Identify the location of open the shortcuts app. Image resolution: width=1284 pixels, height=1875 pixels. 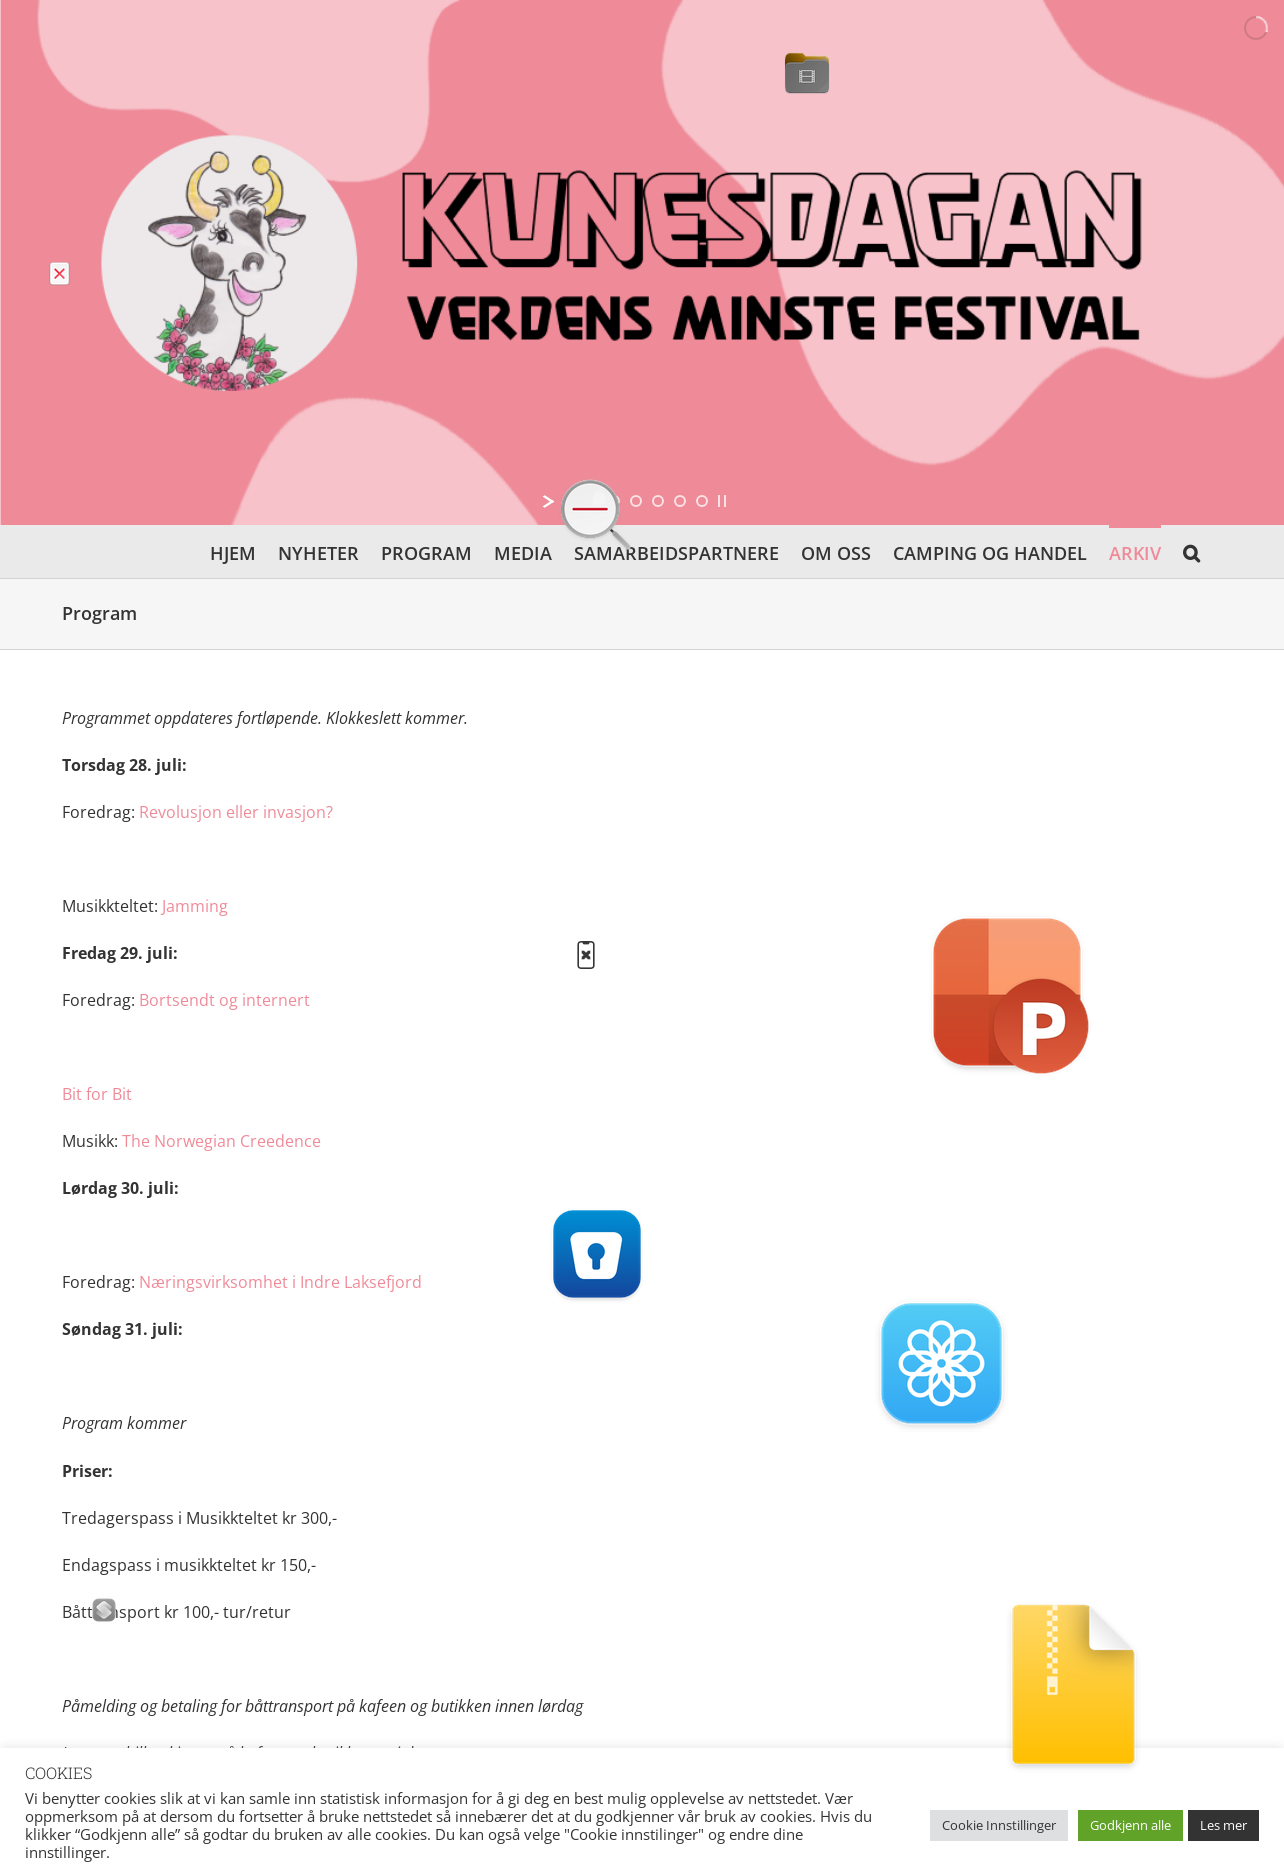
(104, 1610).